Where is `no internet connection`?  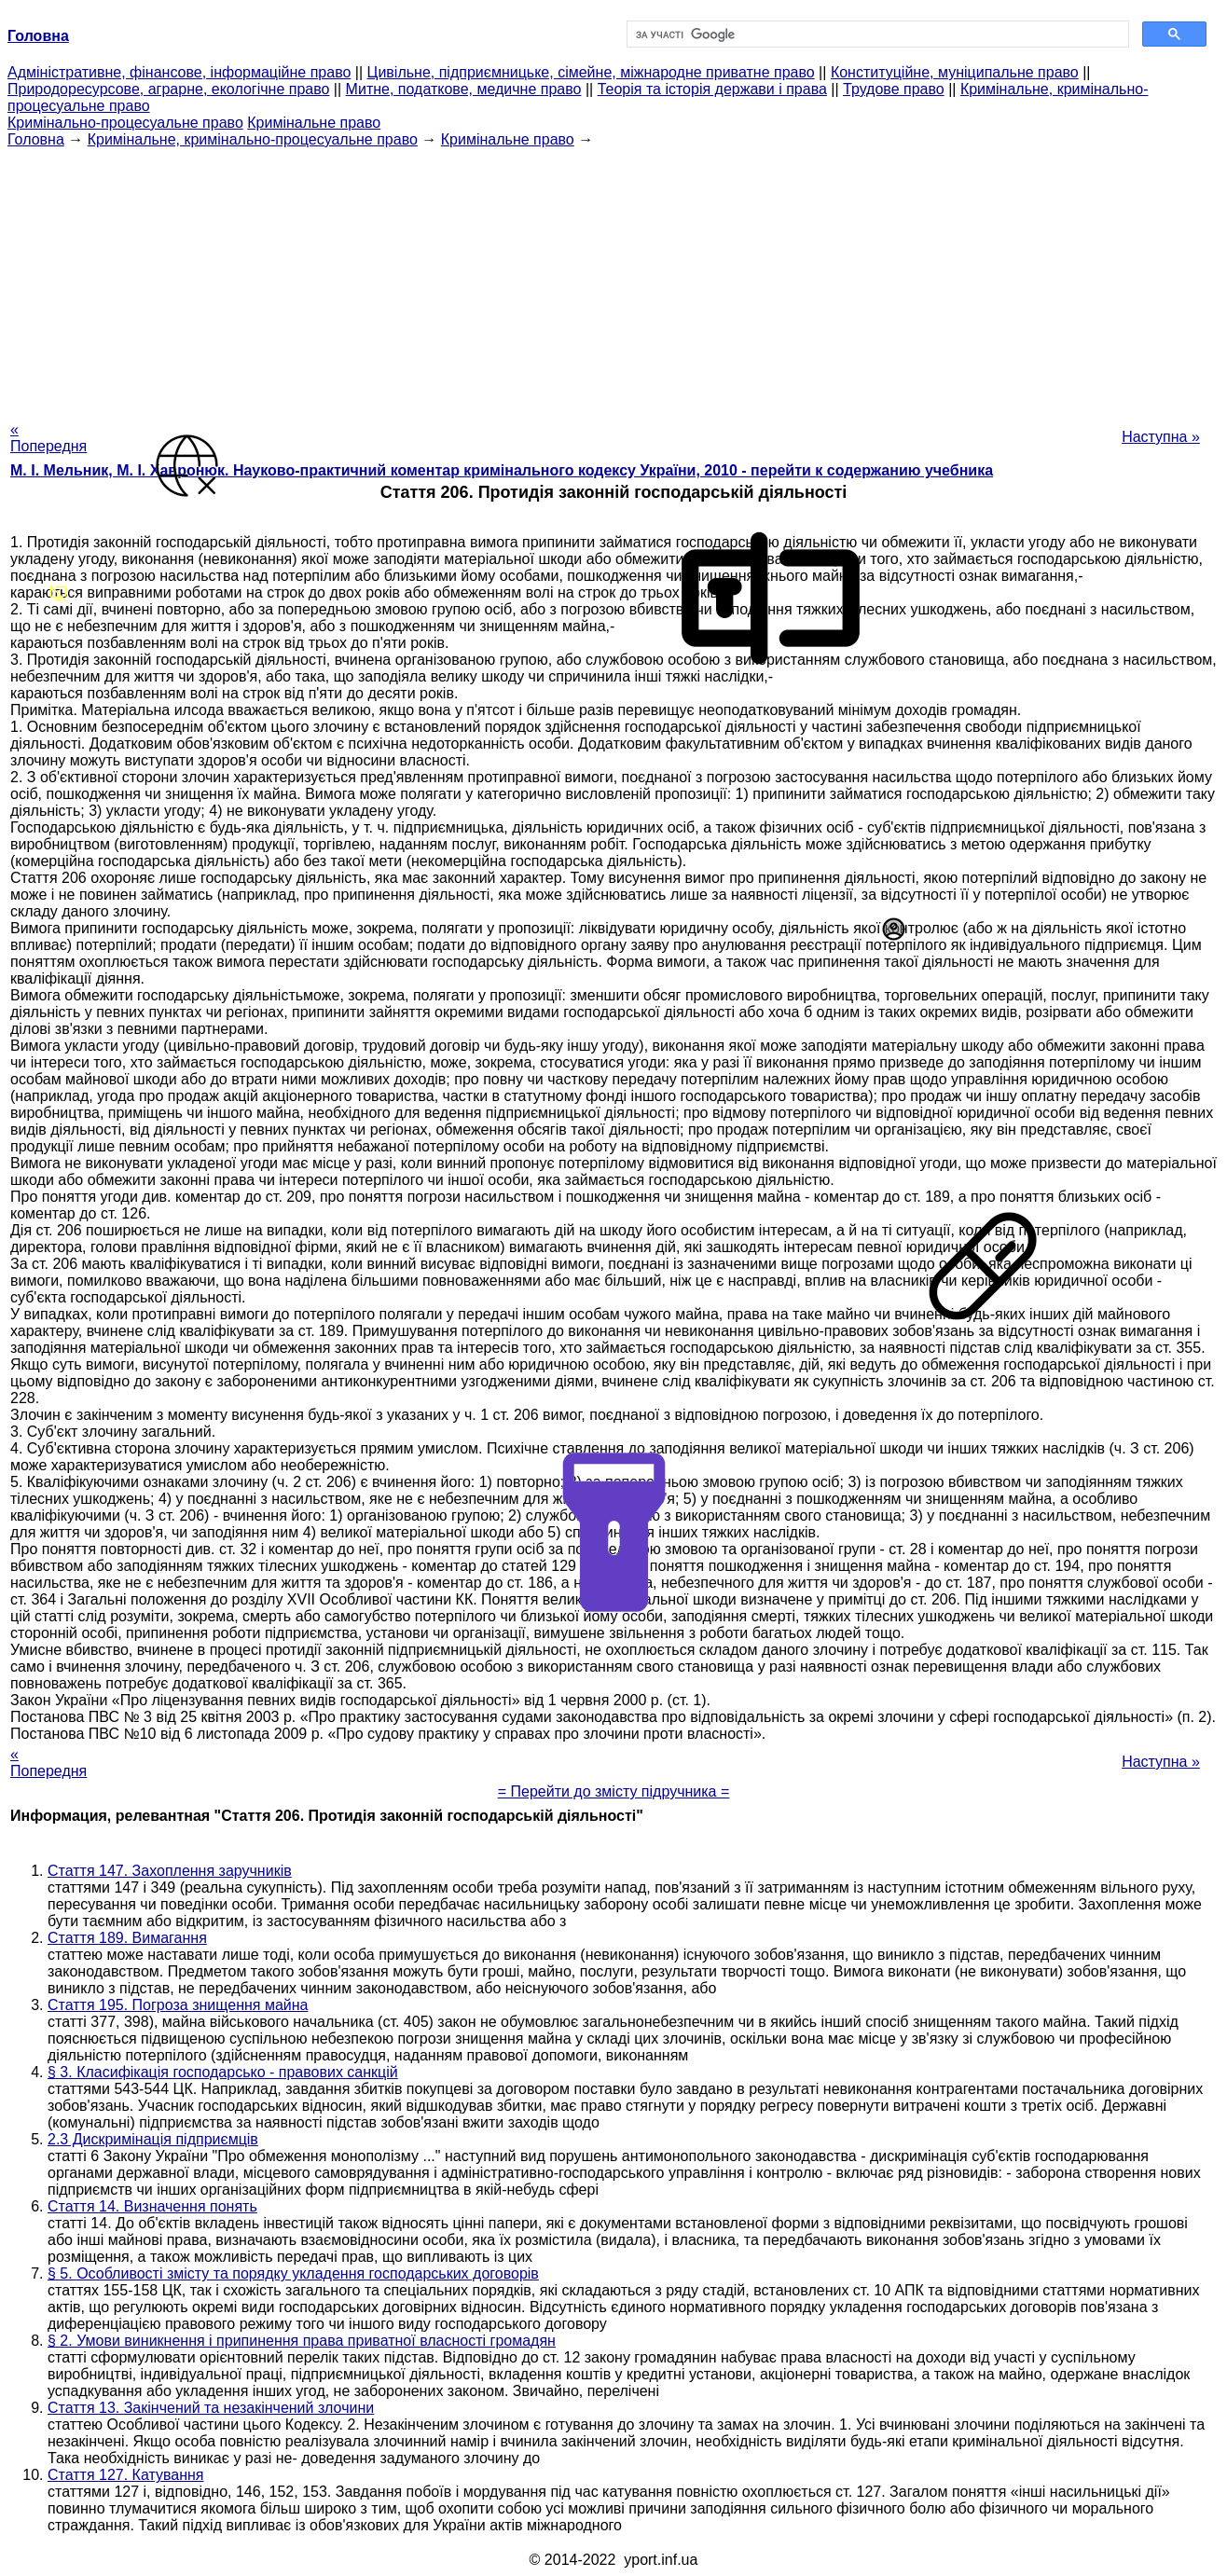
no internet connection is located at coordinates (186, 465).